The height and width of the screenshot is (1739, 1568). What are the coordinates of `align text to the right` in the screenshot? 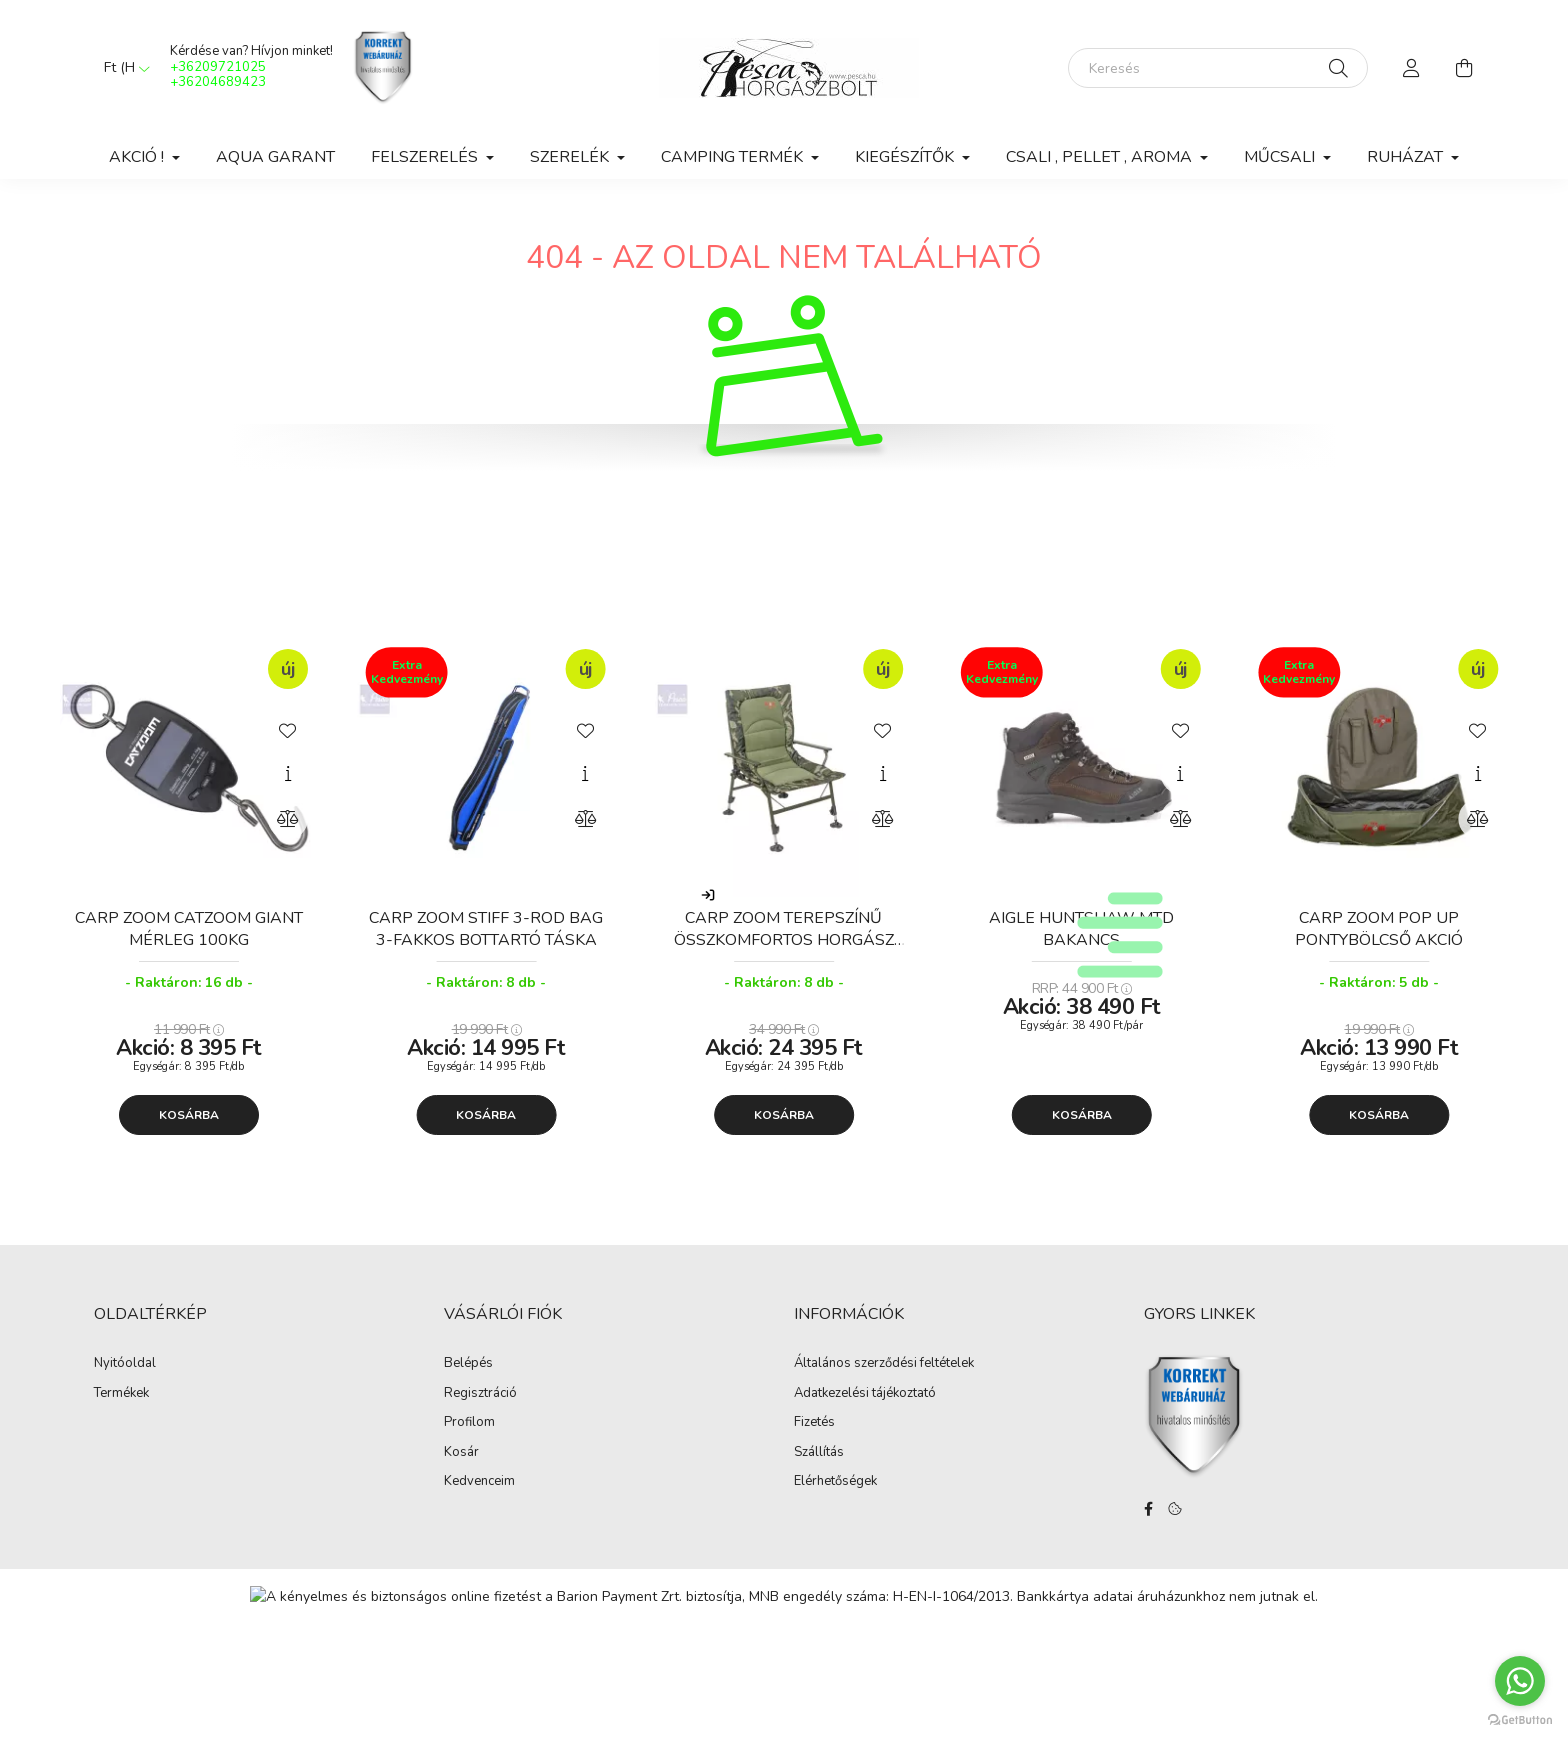 It's located at (1120, 935).